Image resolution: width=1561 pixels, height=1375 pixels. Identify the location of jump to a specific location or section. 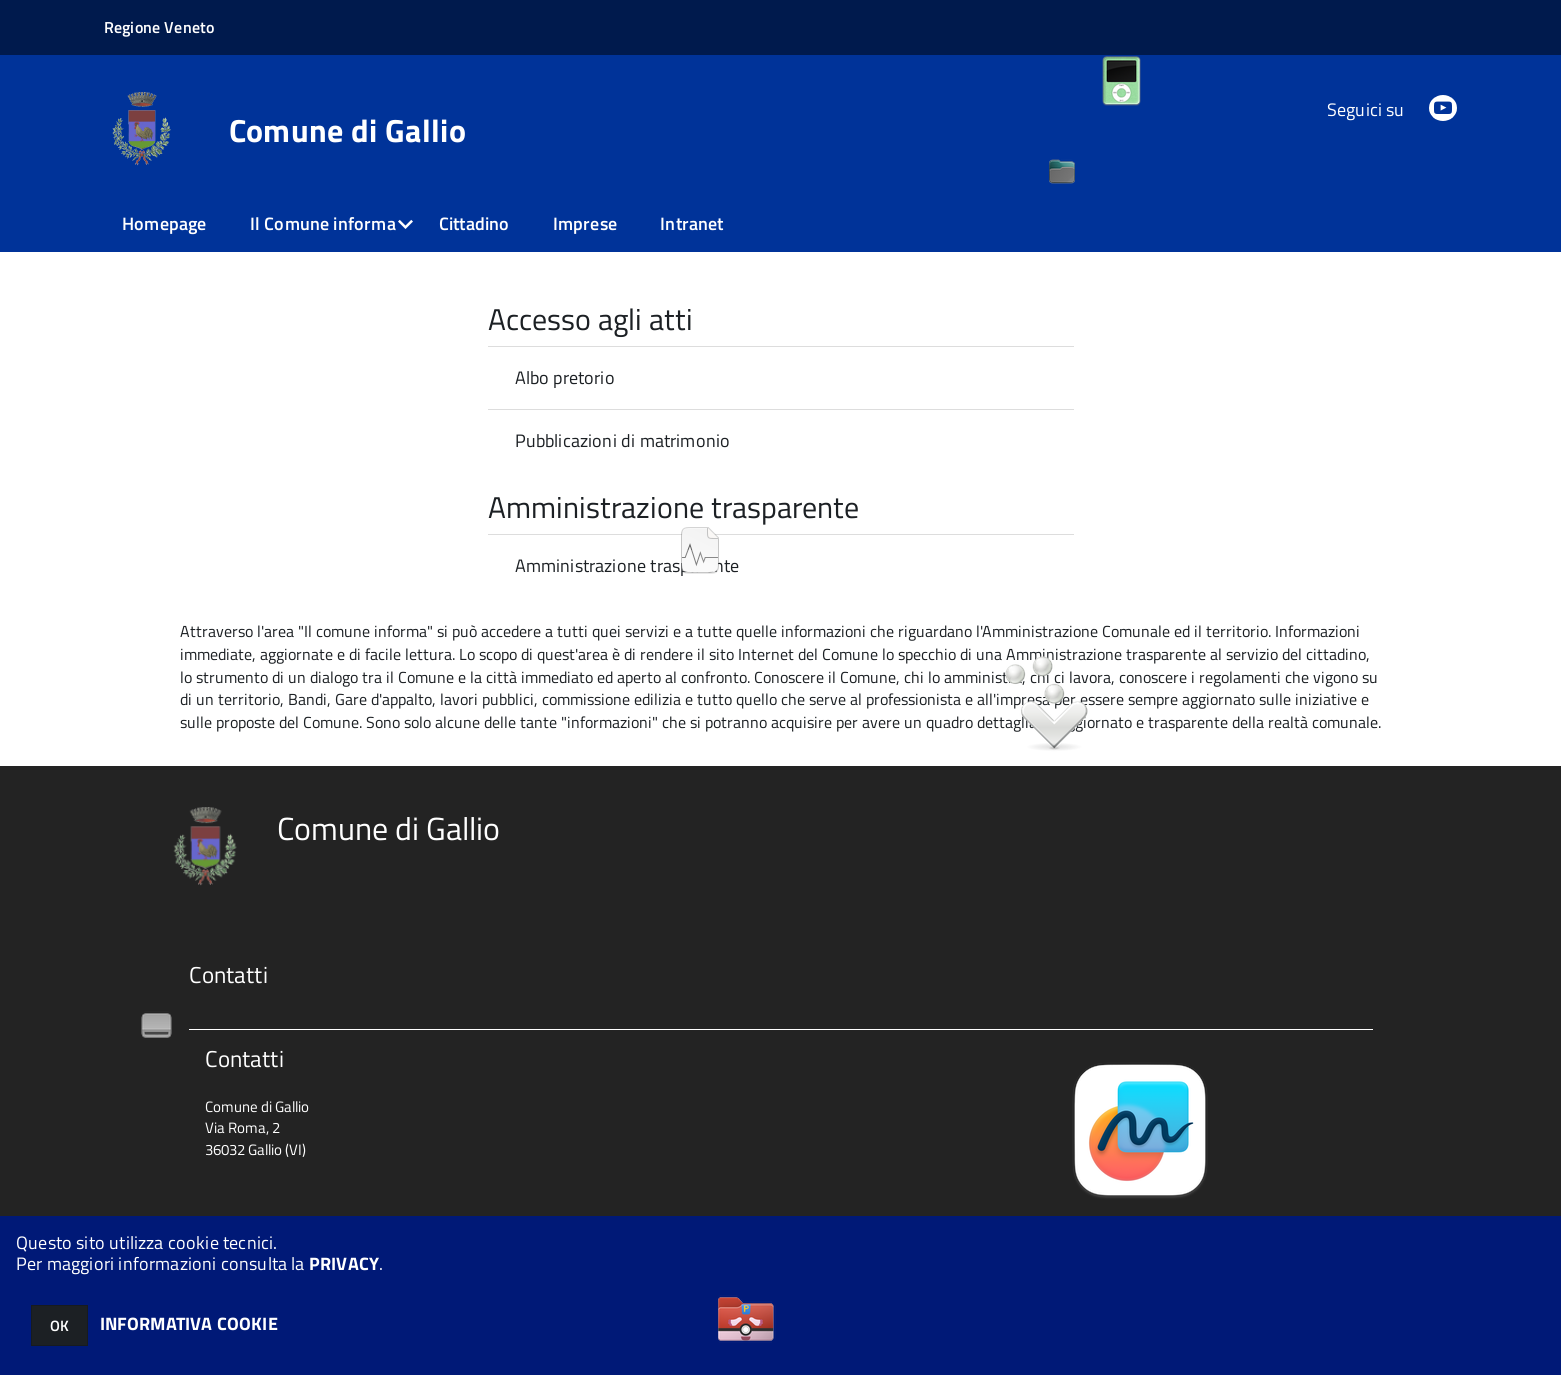
(1046, 701).